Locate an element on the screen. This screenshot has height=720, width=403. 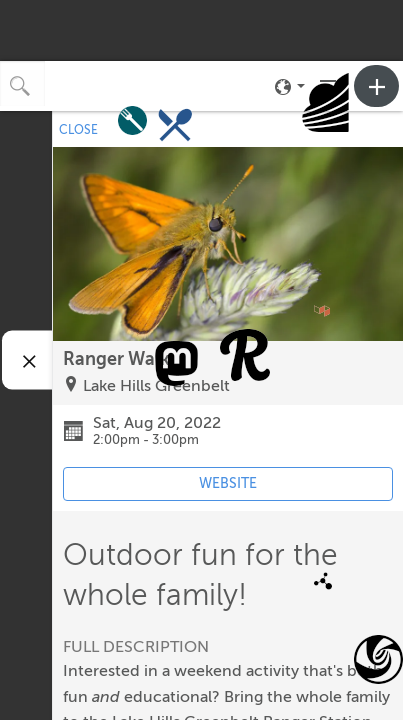
moleculer microservices framework logo is located at coordinates (323, 581).